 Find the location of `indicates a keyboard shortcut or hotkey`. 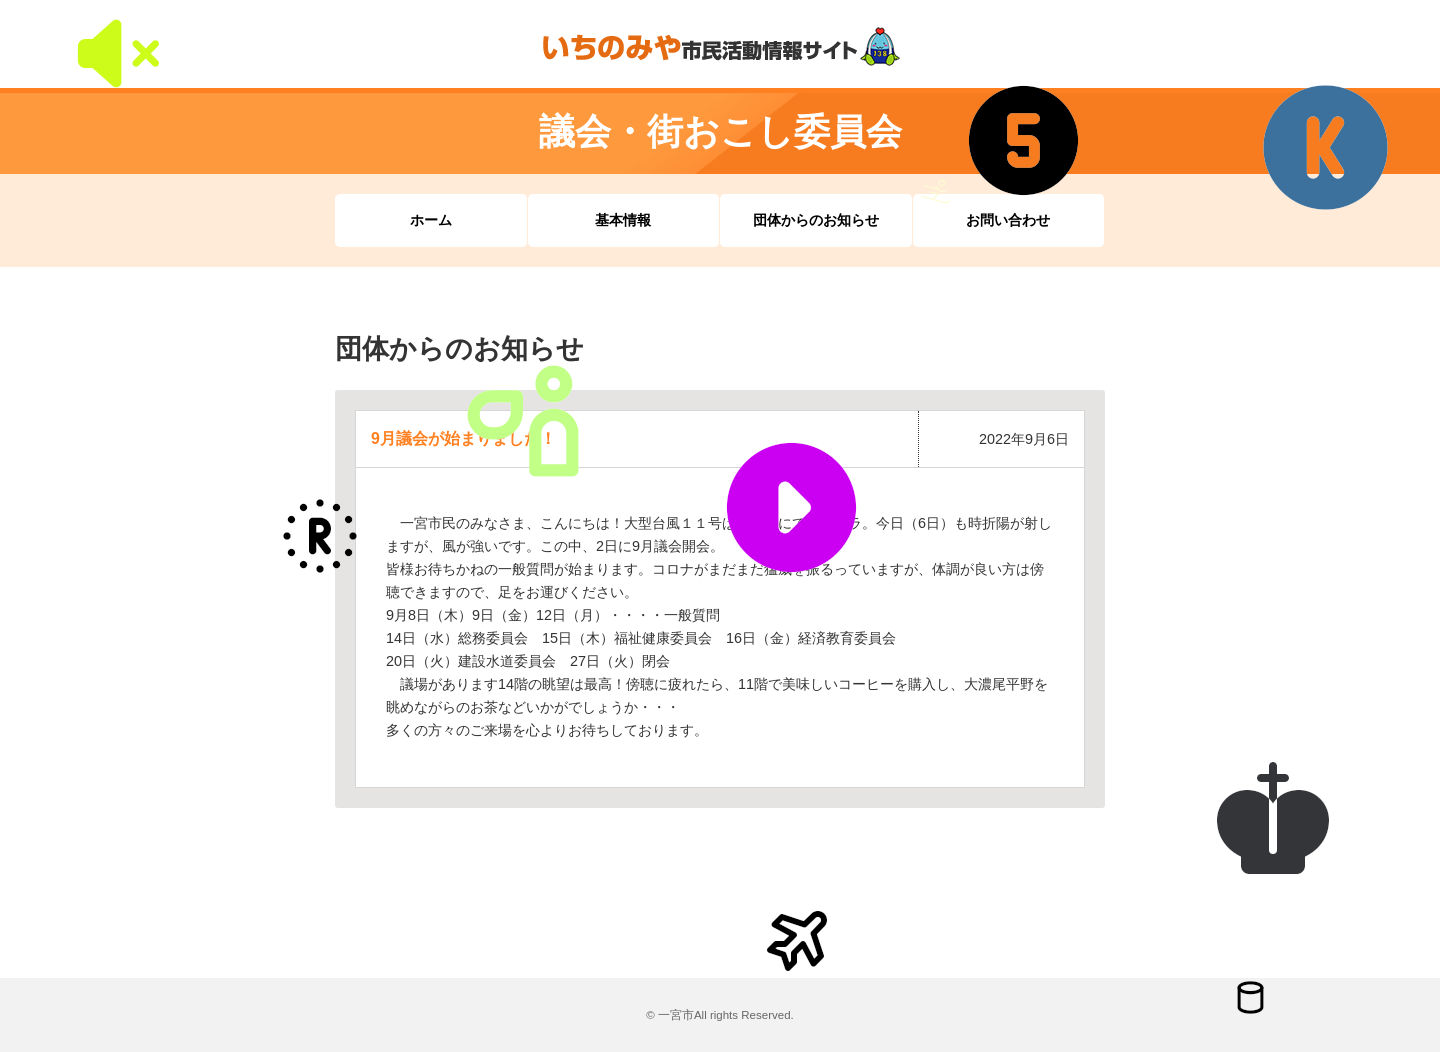

indicates a keyboard shortcut or hotkey is located at coordinates (1325, 147).